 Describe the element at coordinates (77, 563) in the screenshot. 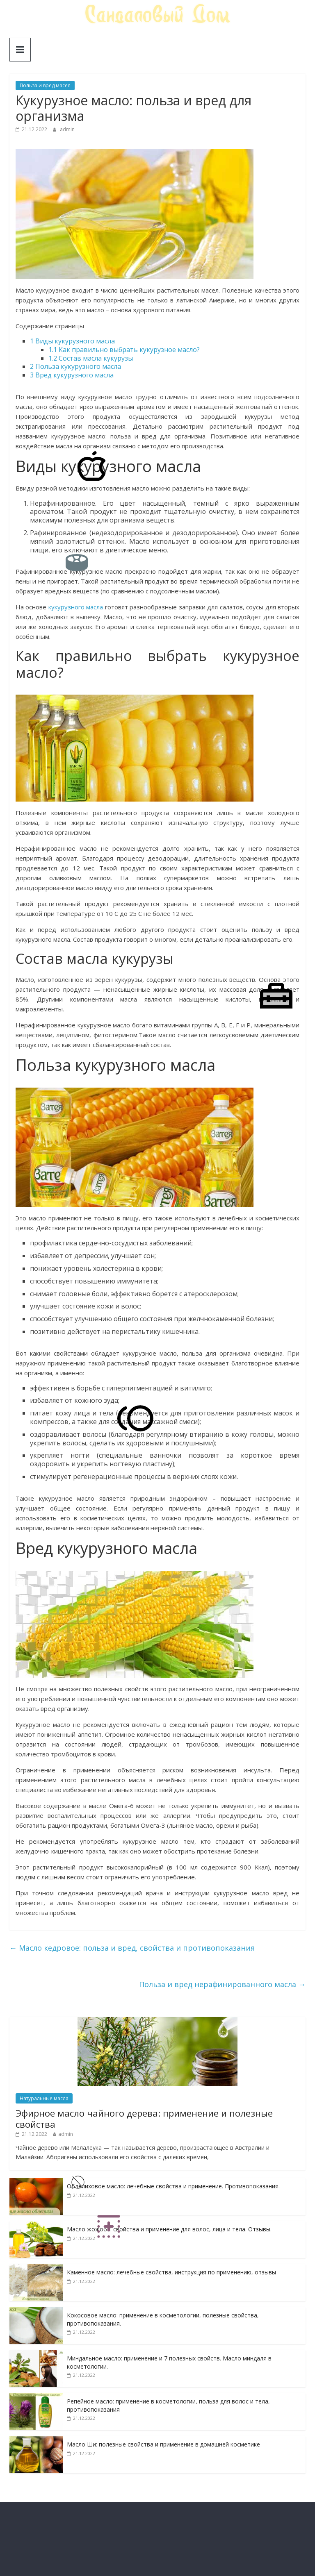

I see `access steel drum or percussion sounds` at that location.